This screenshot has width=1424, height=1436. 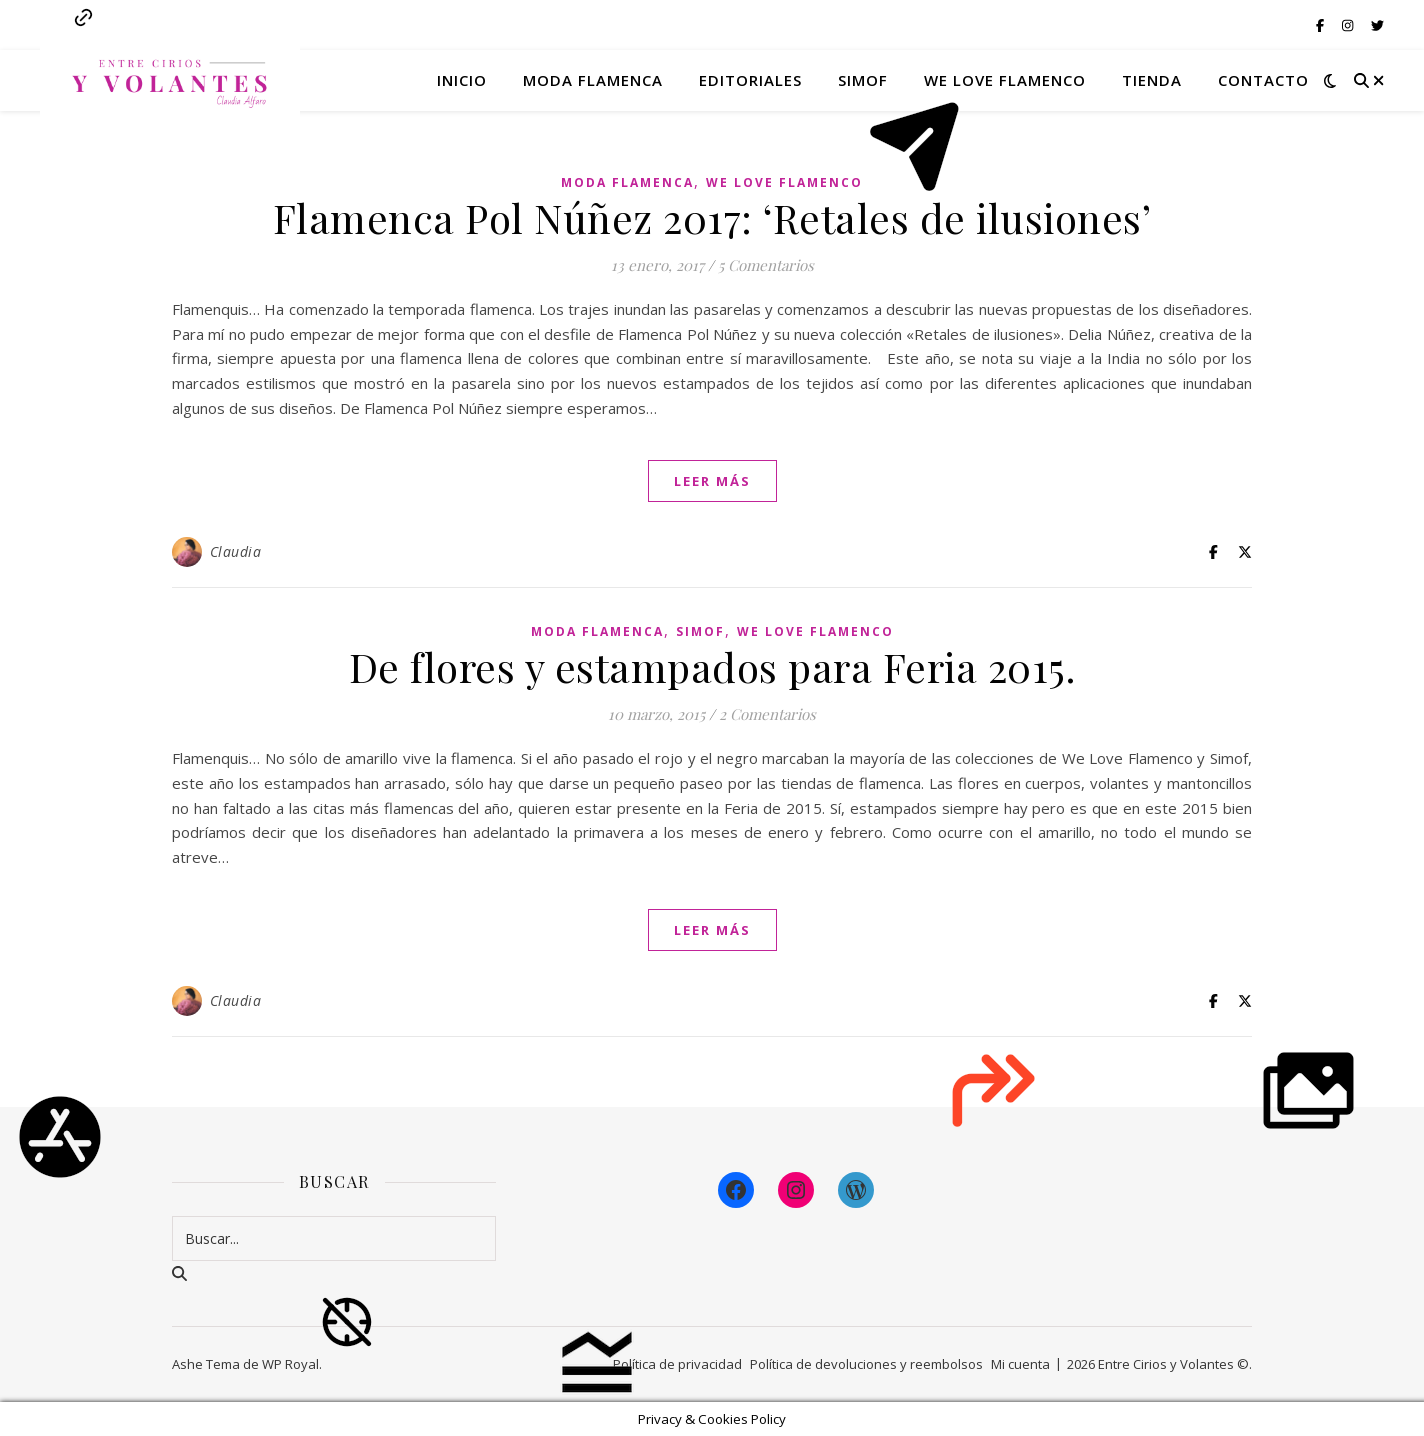 What do you see at coordinates (83, 17) in the screenshot?
I see `copy or share a link` at bounding box center [83, 17].